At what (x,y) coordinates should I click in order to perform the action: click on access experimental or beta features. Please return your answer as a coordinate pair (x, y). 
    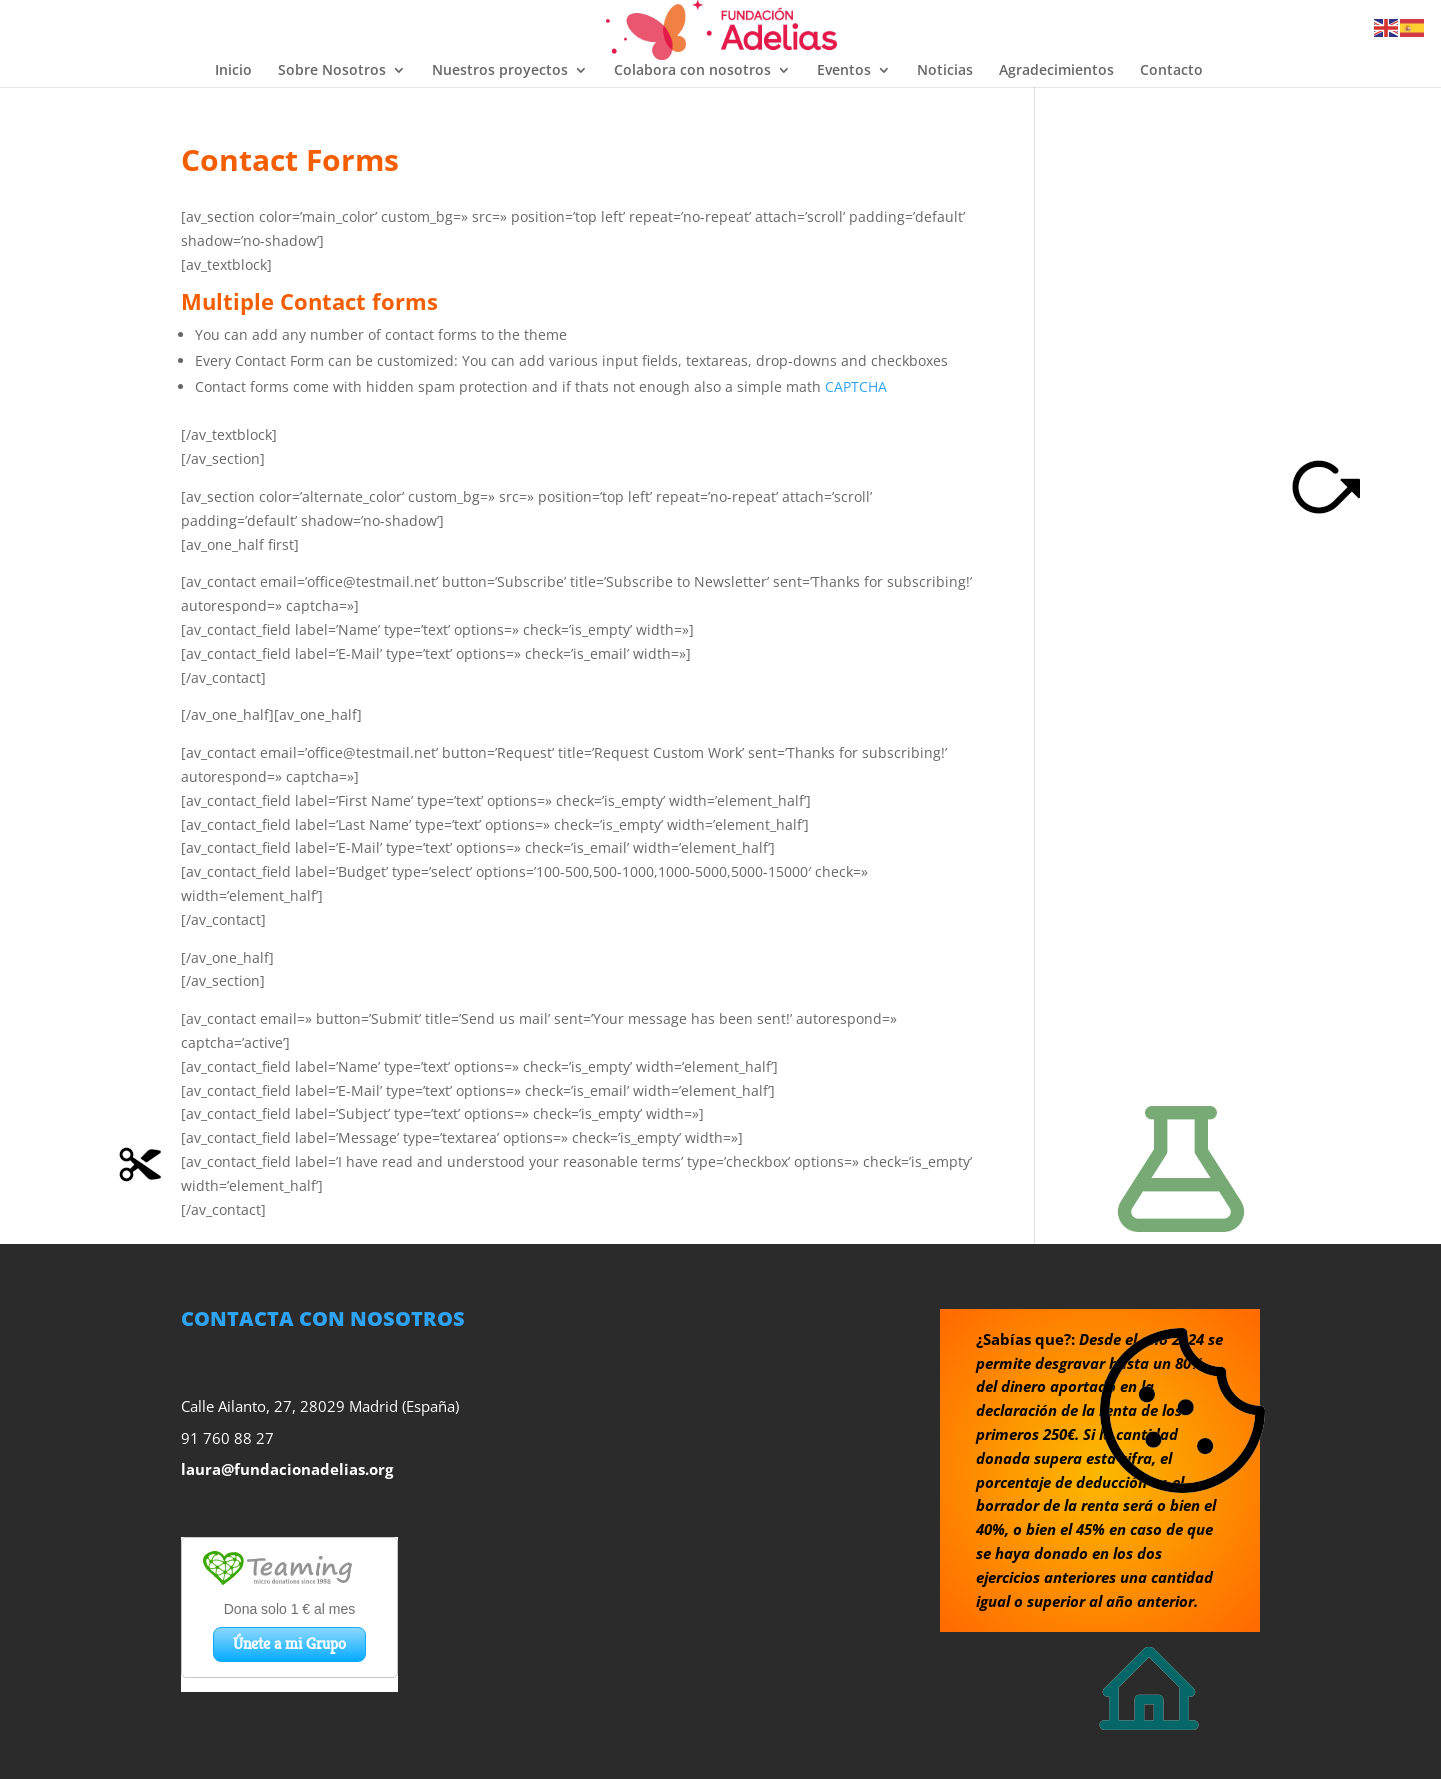
    Looking at the image, I should click on (1181, 1169).